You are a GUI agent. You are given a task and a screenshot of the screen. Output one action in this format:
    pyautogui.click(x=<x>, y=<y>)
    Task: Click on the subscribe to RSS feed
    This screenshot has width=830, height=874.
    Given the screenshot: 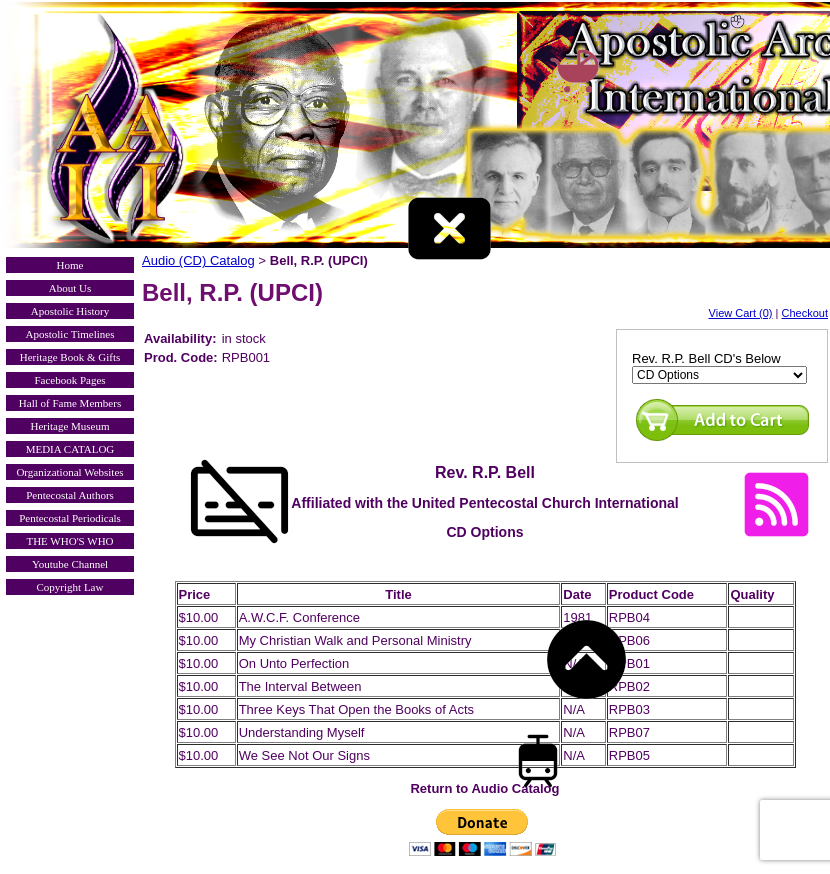 What is the action you would take?
    pyautogui.click(x=776, y=504)
    